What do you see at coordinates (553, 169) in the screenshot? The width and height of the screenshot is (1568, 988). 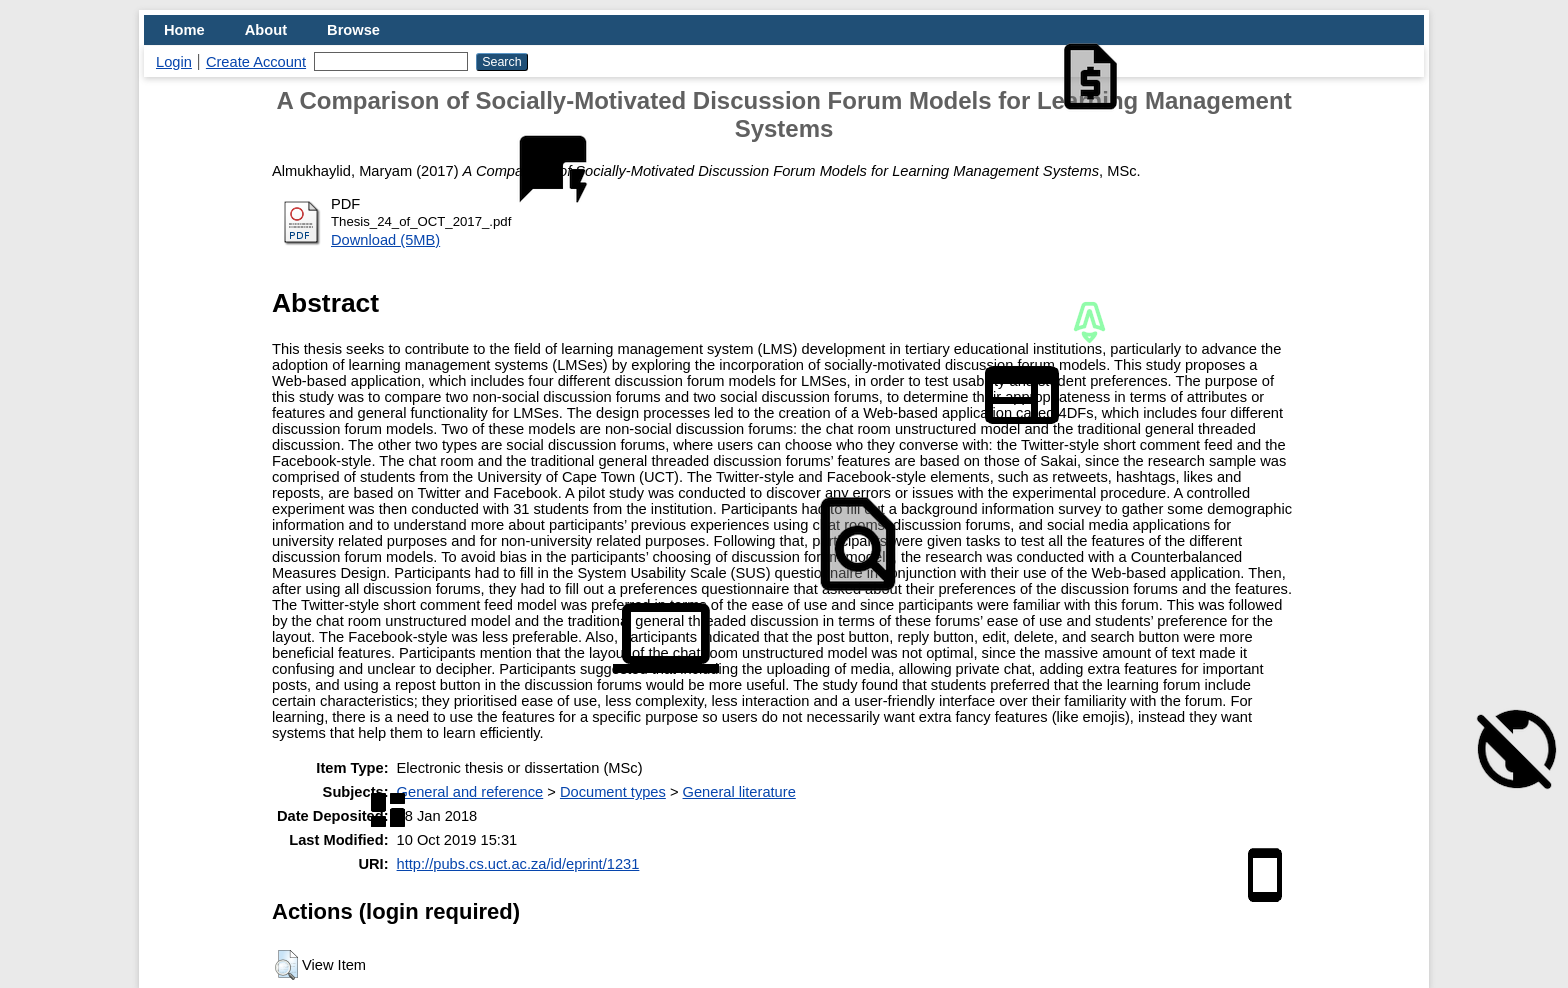 I see `send a quick reply to a message` at bounding box center [553, 169].